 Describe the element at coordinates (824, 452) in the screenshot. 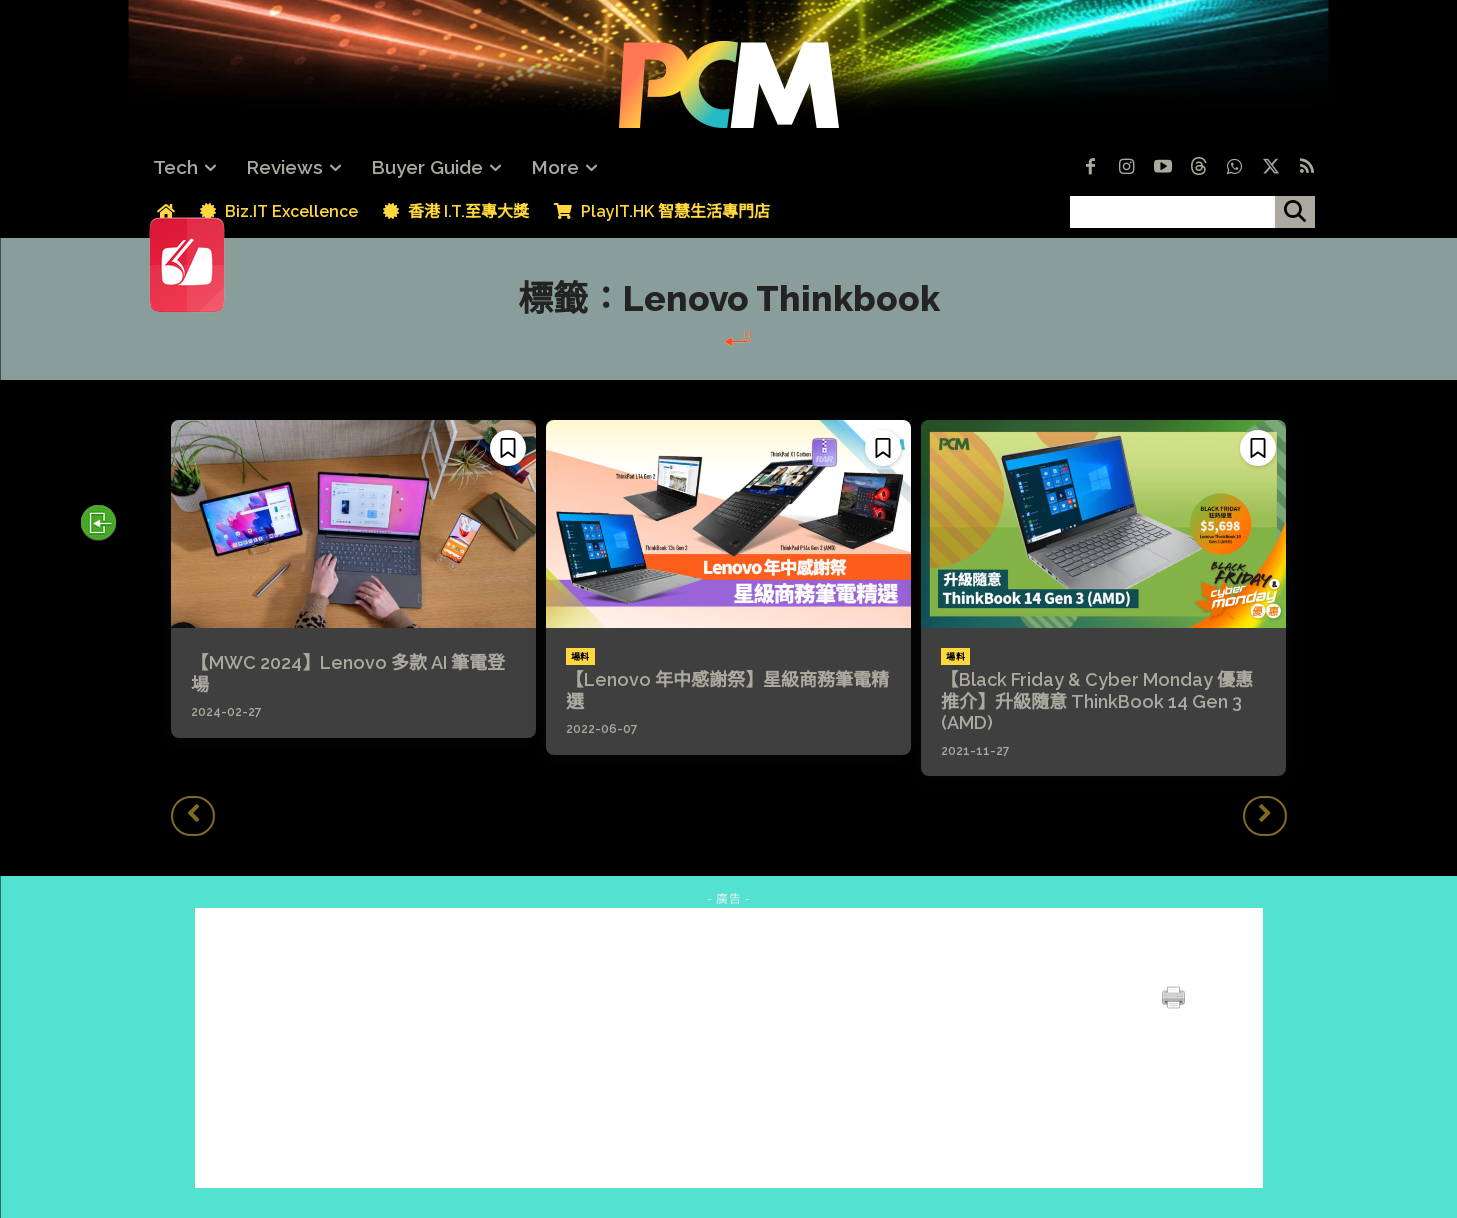

I see `a compressed RAR archive file` at that location.